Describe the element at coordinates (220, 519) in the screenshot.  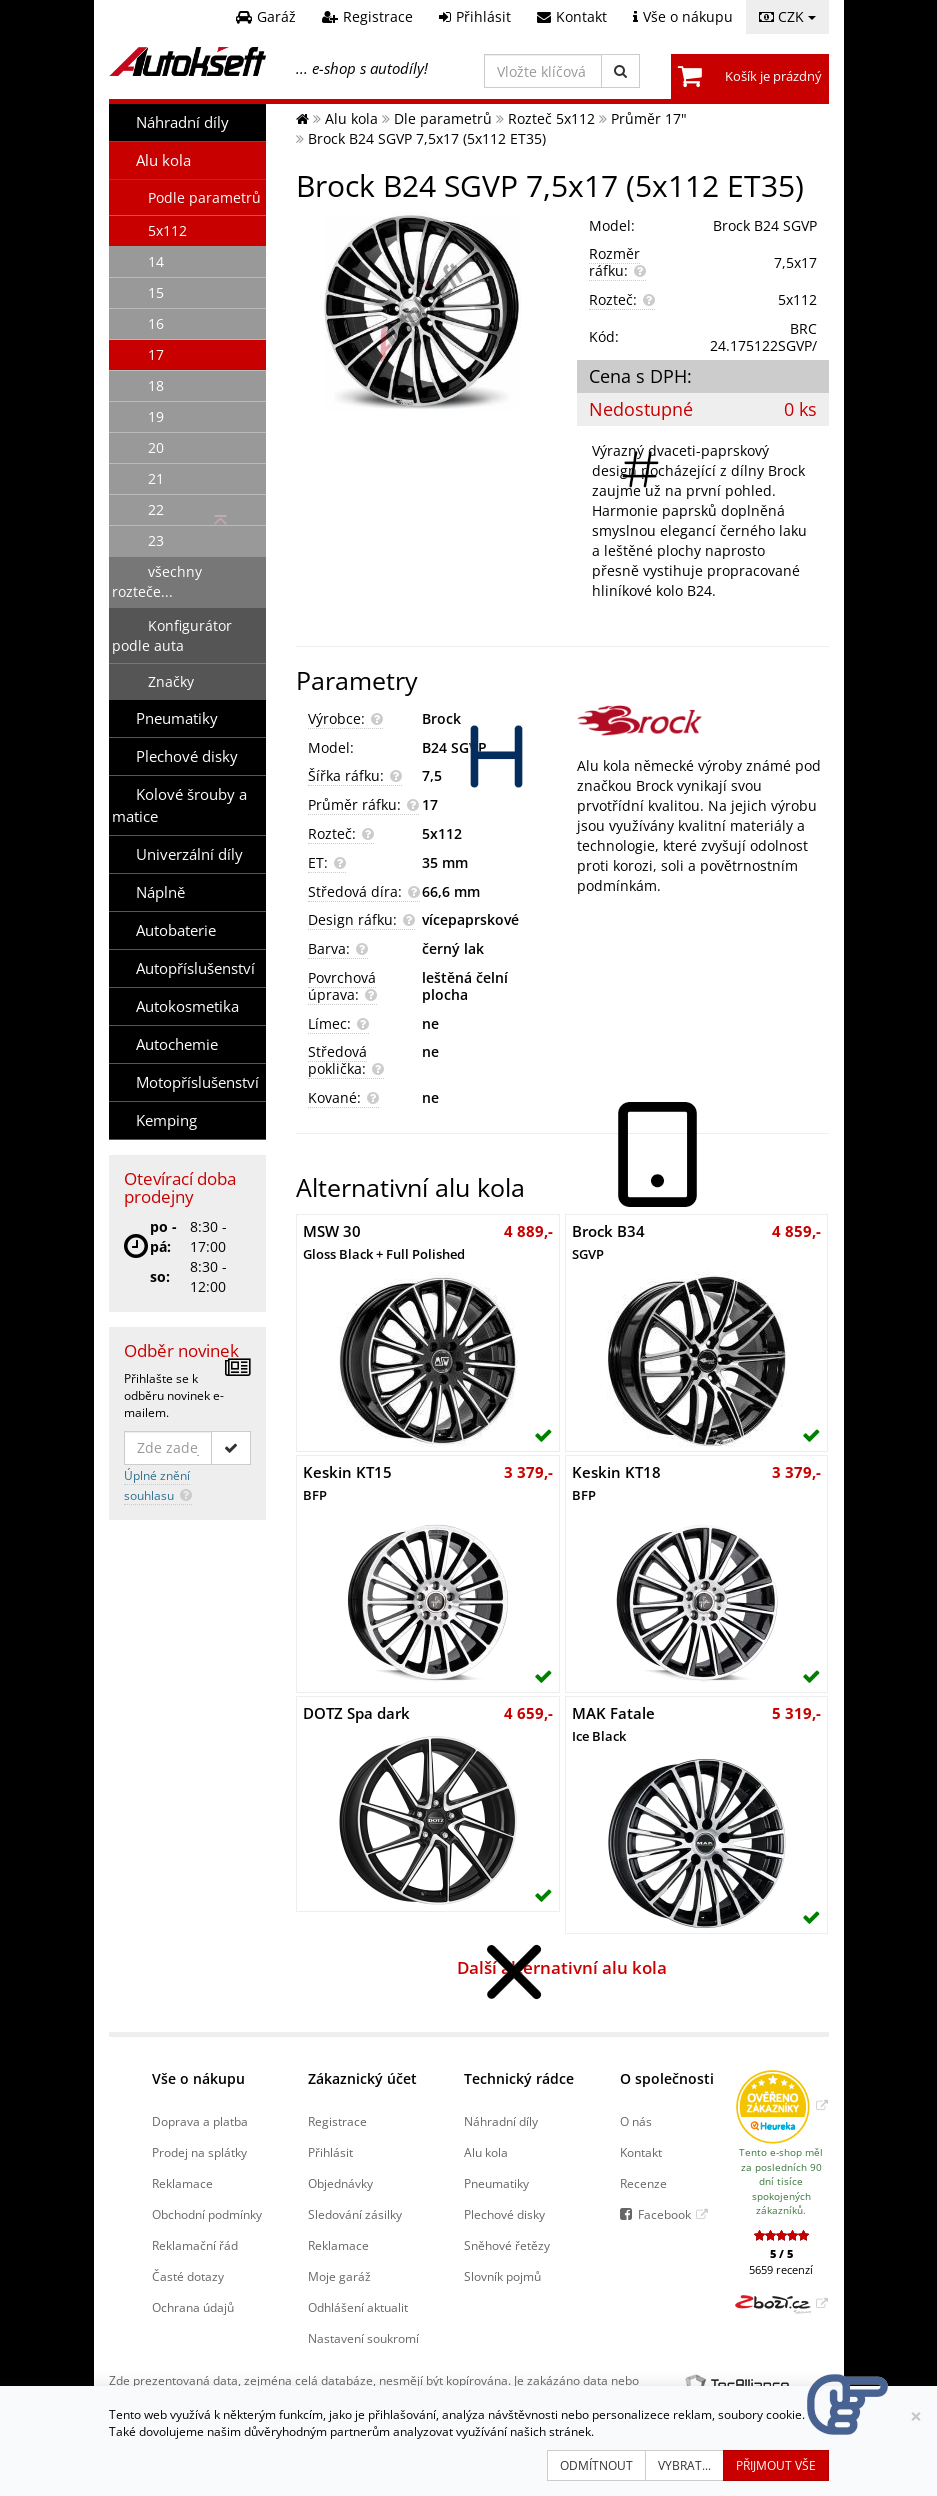
I see `collapse content or scroll to top` at that location.